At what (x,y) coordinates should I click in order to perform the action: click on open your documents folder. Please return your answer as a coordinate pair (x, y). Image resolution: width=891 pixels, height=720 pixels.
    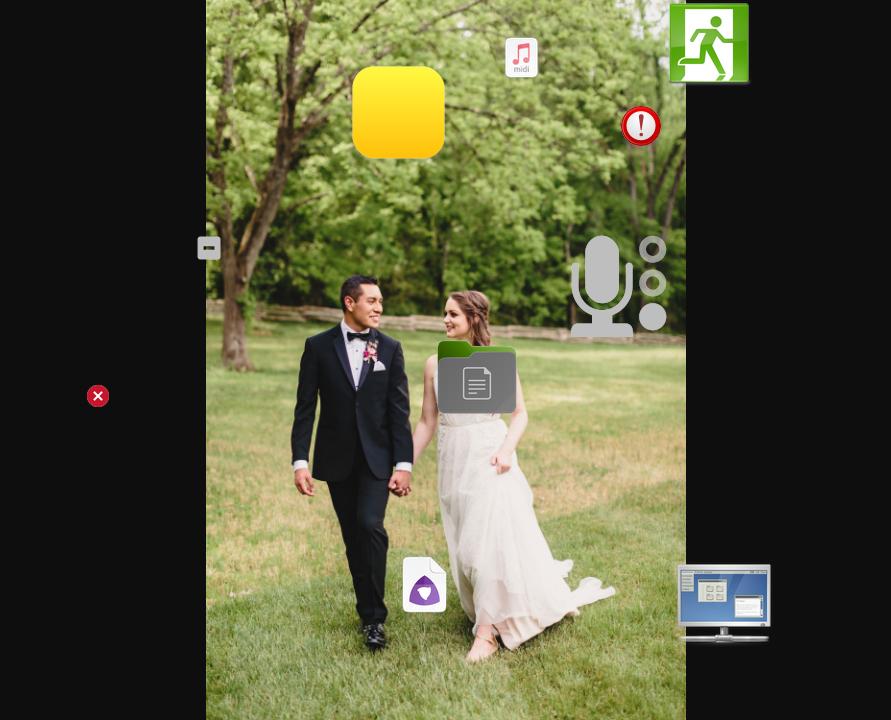
    Looking at the image, I should click on (477, 377).